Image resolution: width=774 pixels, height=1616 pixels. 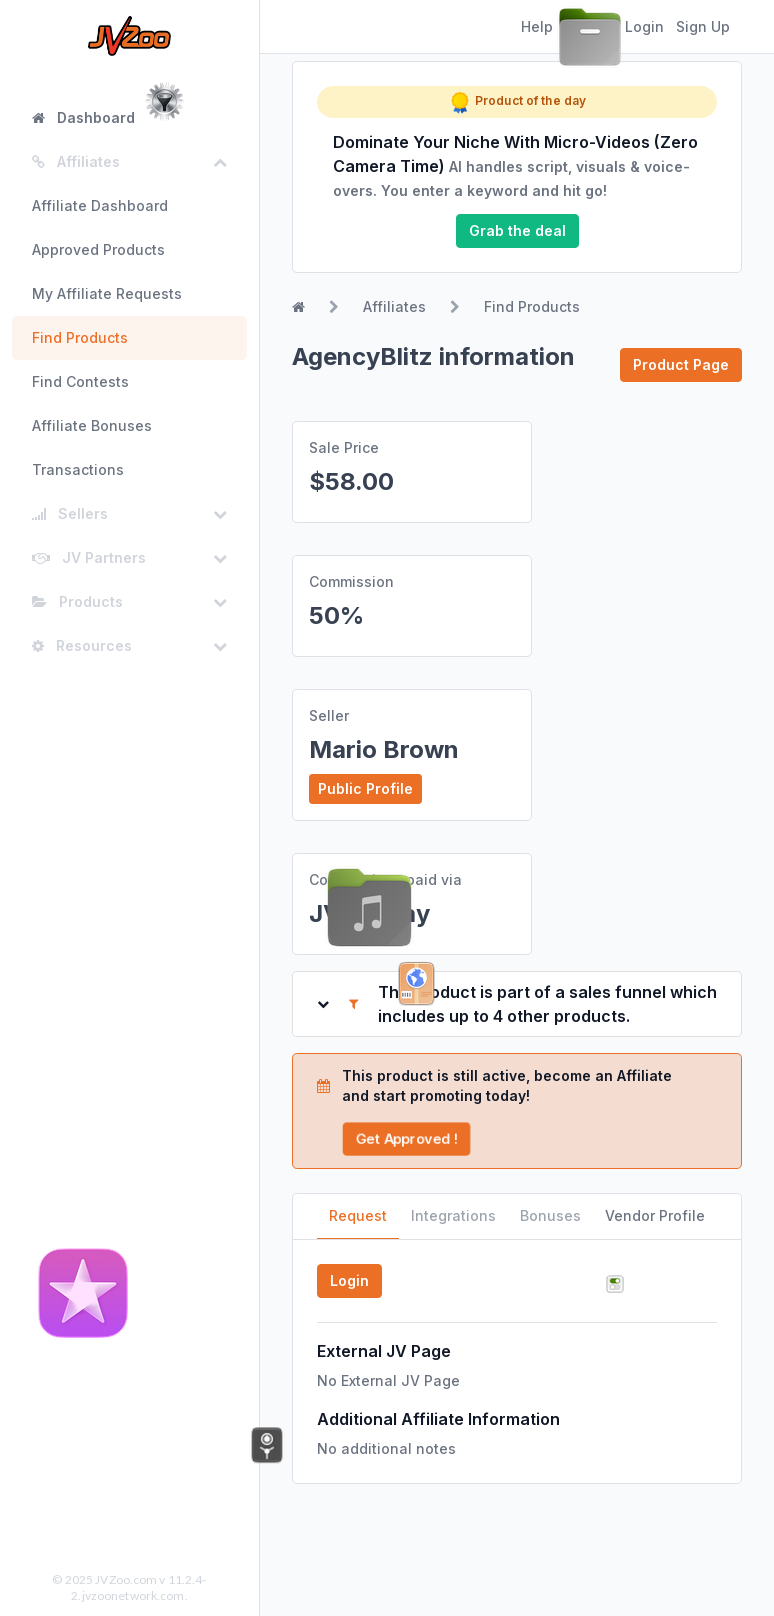 What do you see at coordinates (590, 37) in the screenshot?
I see `open the nautilus file manager` at bounding box center [590, 37].